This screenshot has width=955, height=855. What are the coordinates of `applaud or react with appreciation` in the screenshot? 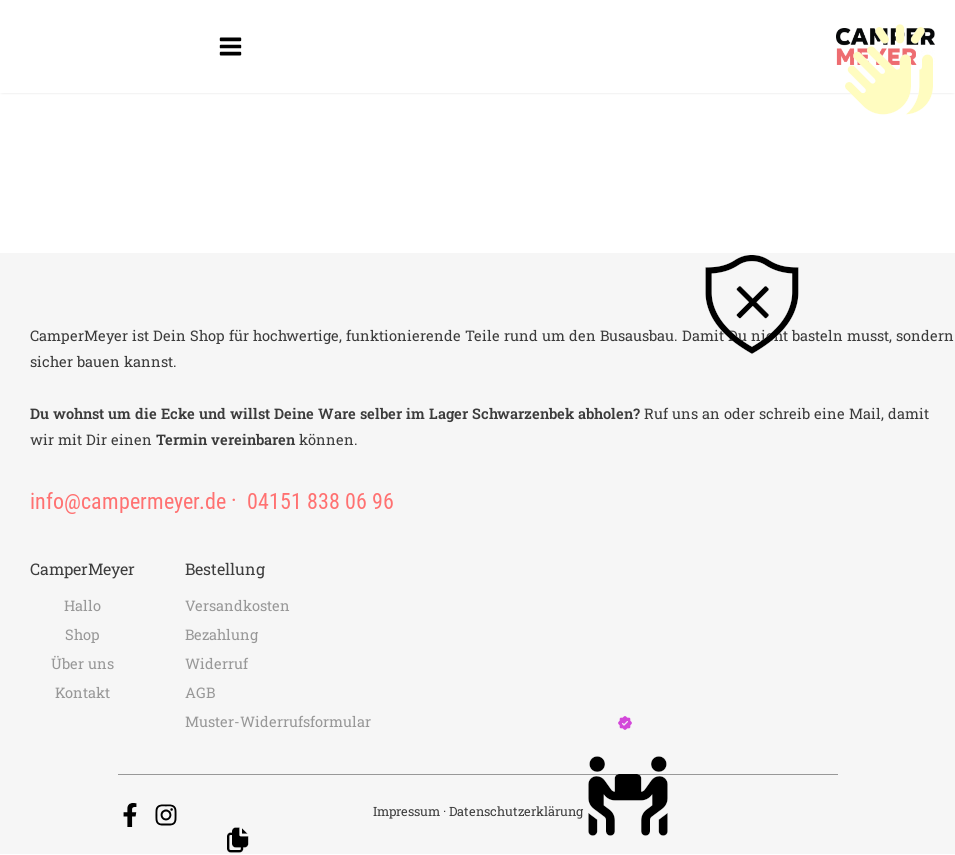 It's located at (889, 71).